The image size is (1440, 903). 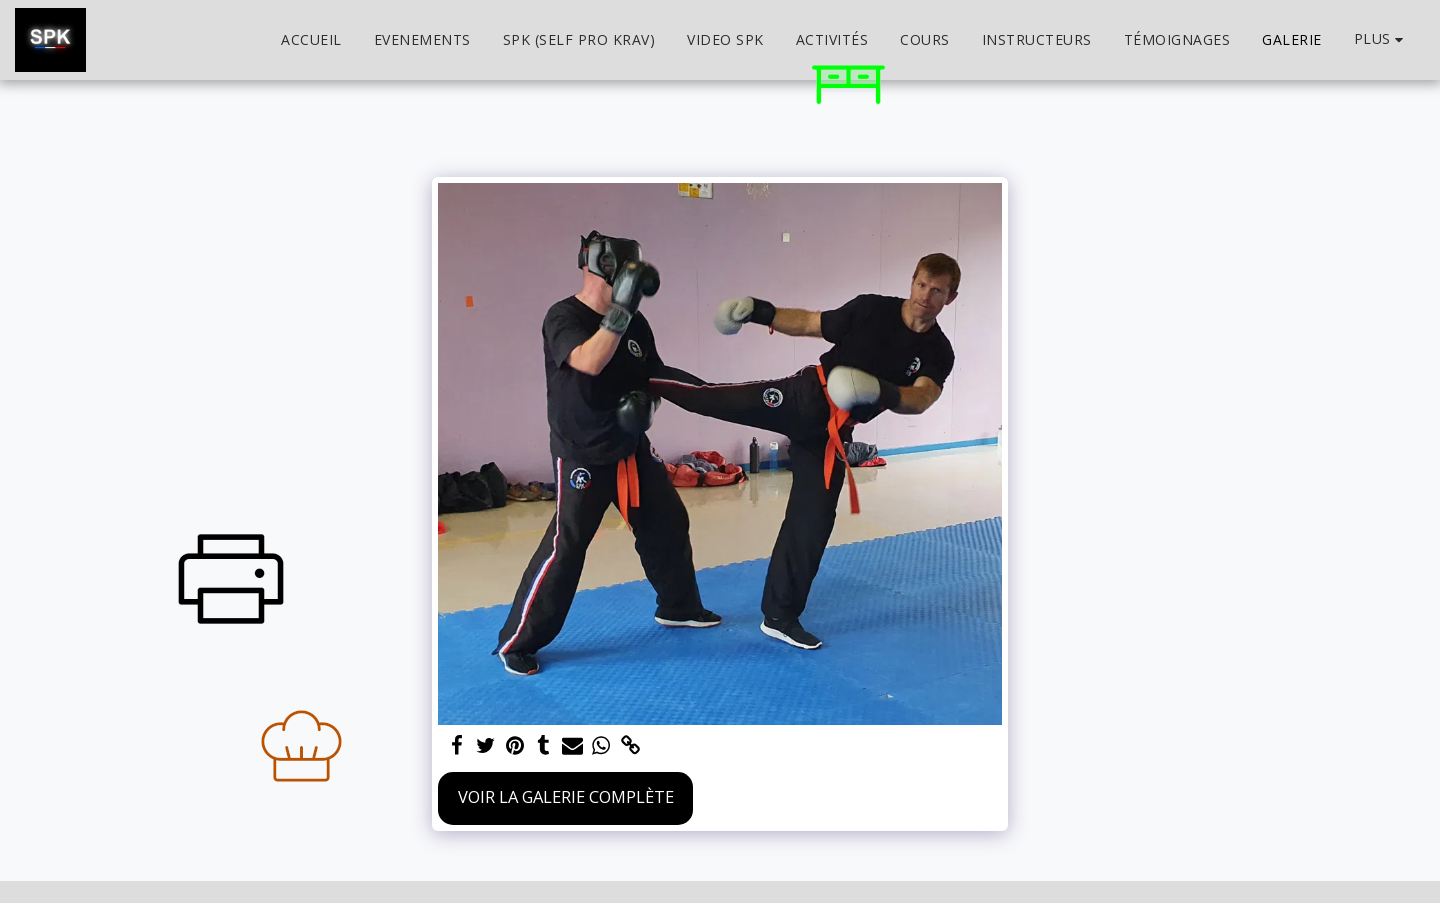 I want to click on access workspace or office settings, so click(x=848, y=83).